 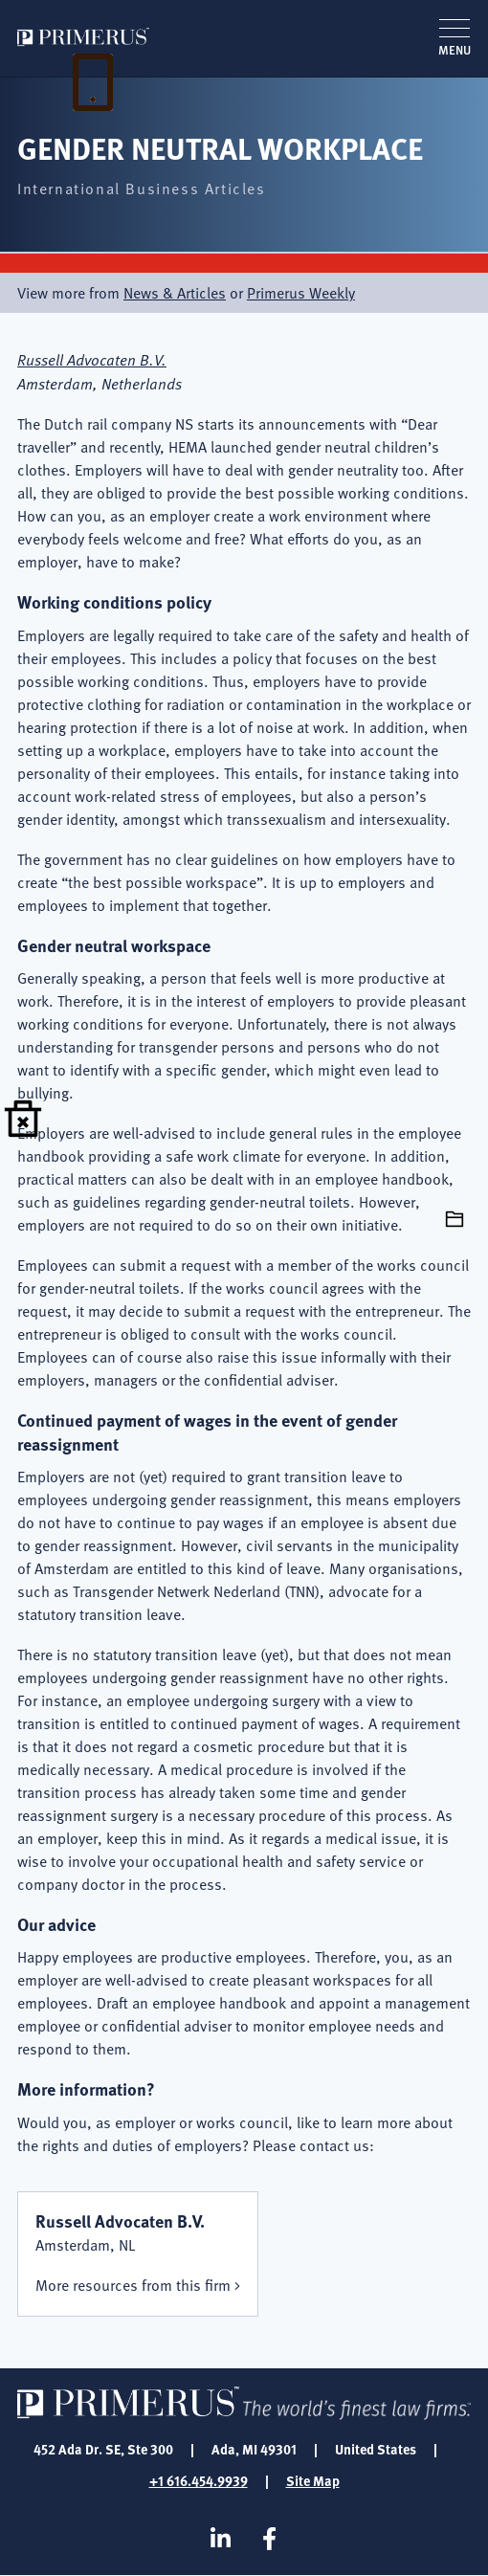 I want to click on access mobile device settings, so click(x=93, y=82).